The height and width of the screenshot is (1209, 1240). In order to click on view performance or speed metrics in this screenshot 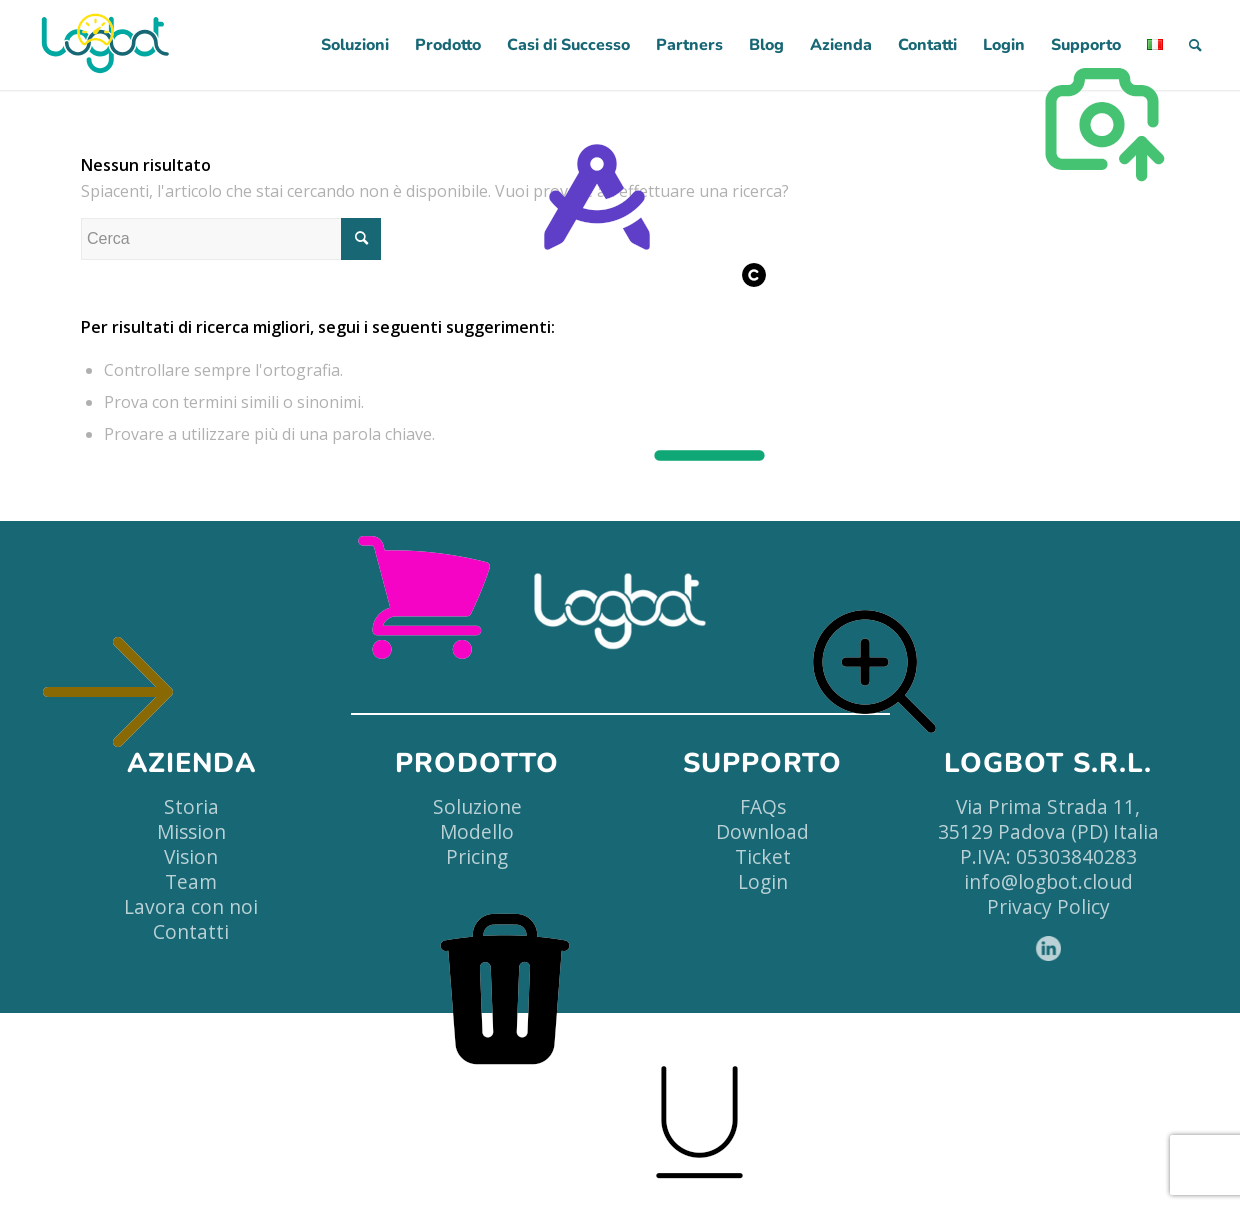, I will do `click(95, 29)`.